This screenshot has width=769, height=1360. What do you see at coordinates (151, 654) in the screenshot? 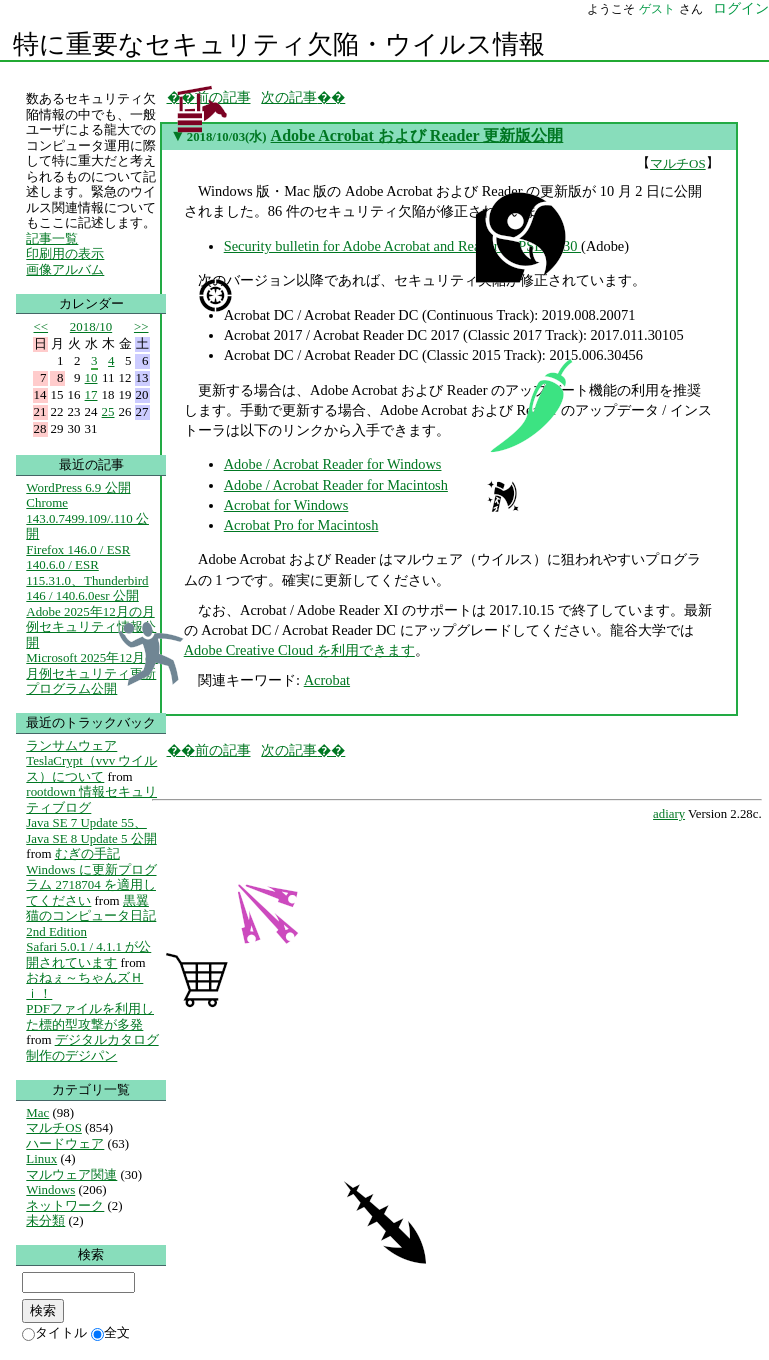
I see `access ball throwing or toss-related games` at bounding box center [151, 654].